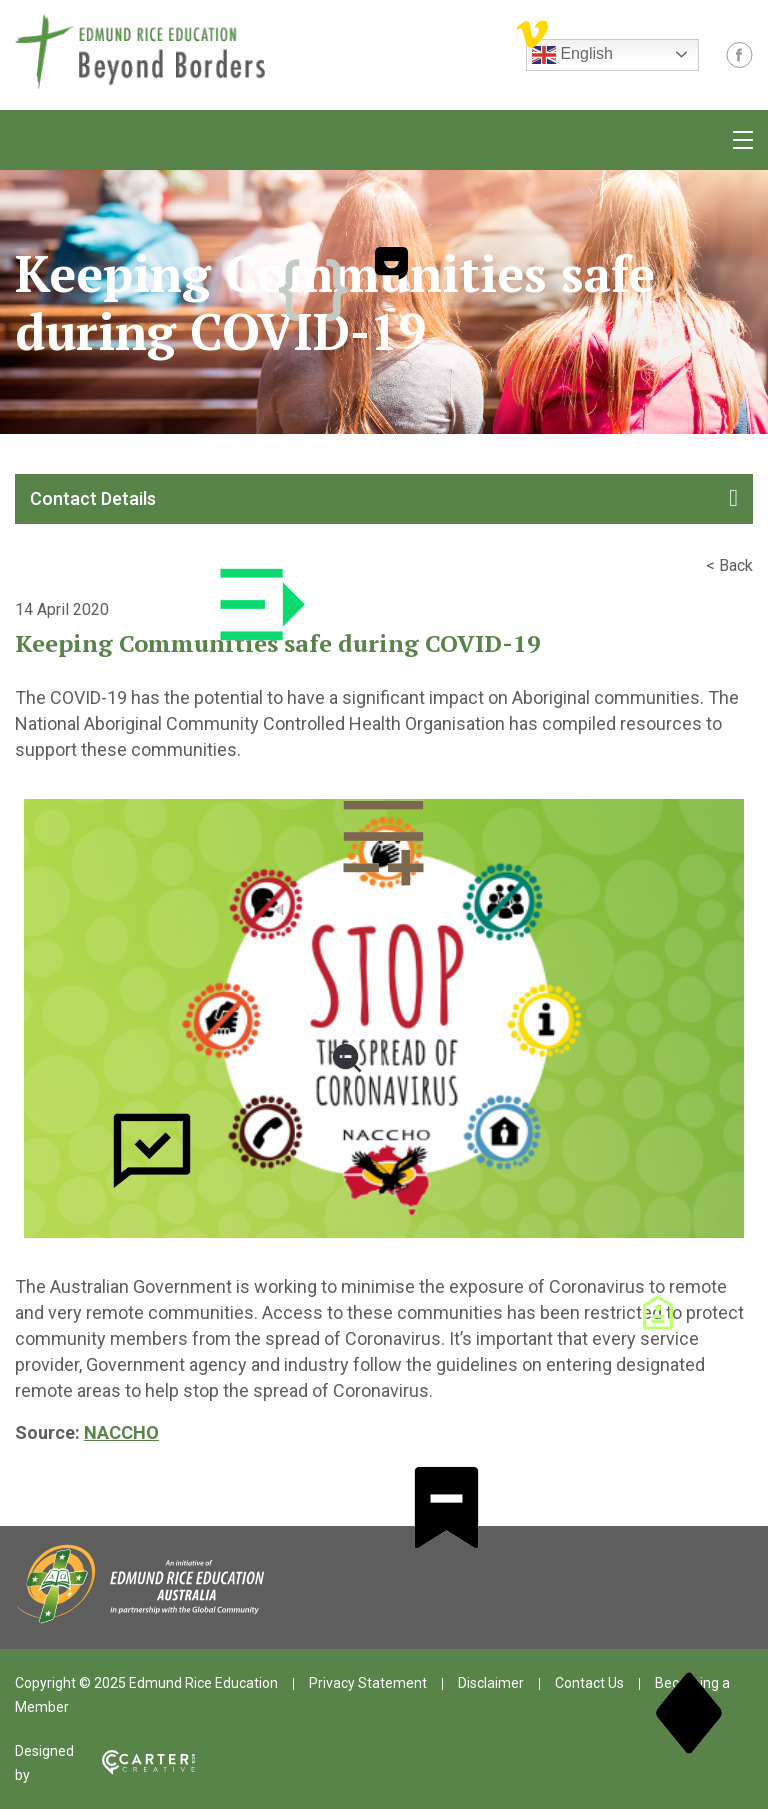 The image size is (768, 1809). What do you see at coordinates (383, 836) in the screenshot?
I see `add a new menu item` at bounding box center [383, 836].